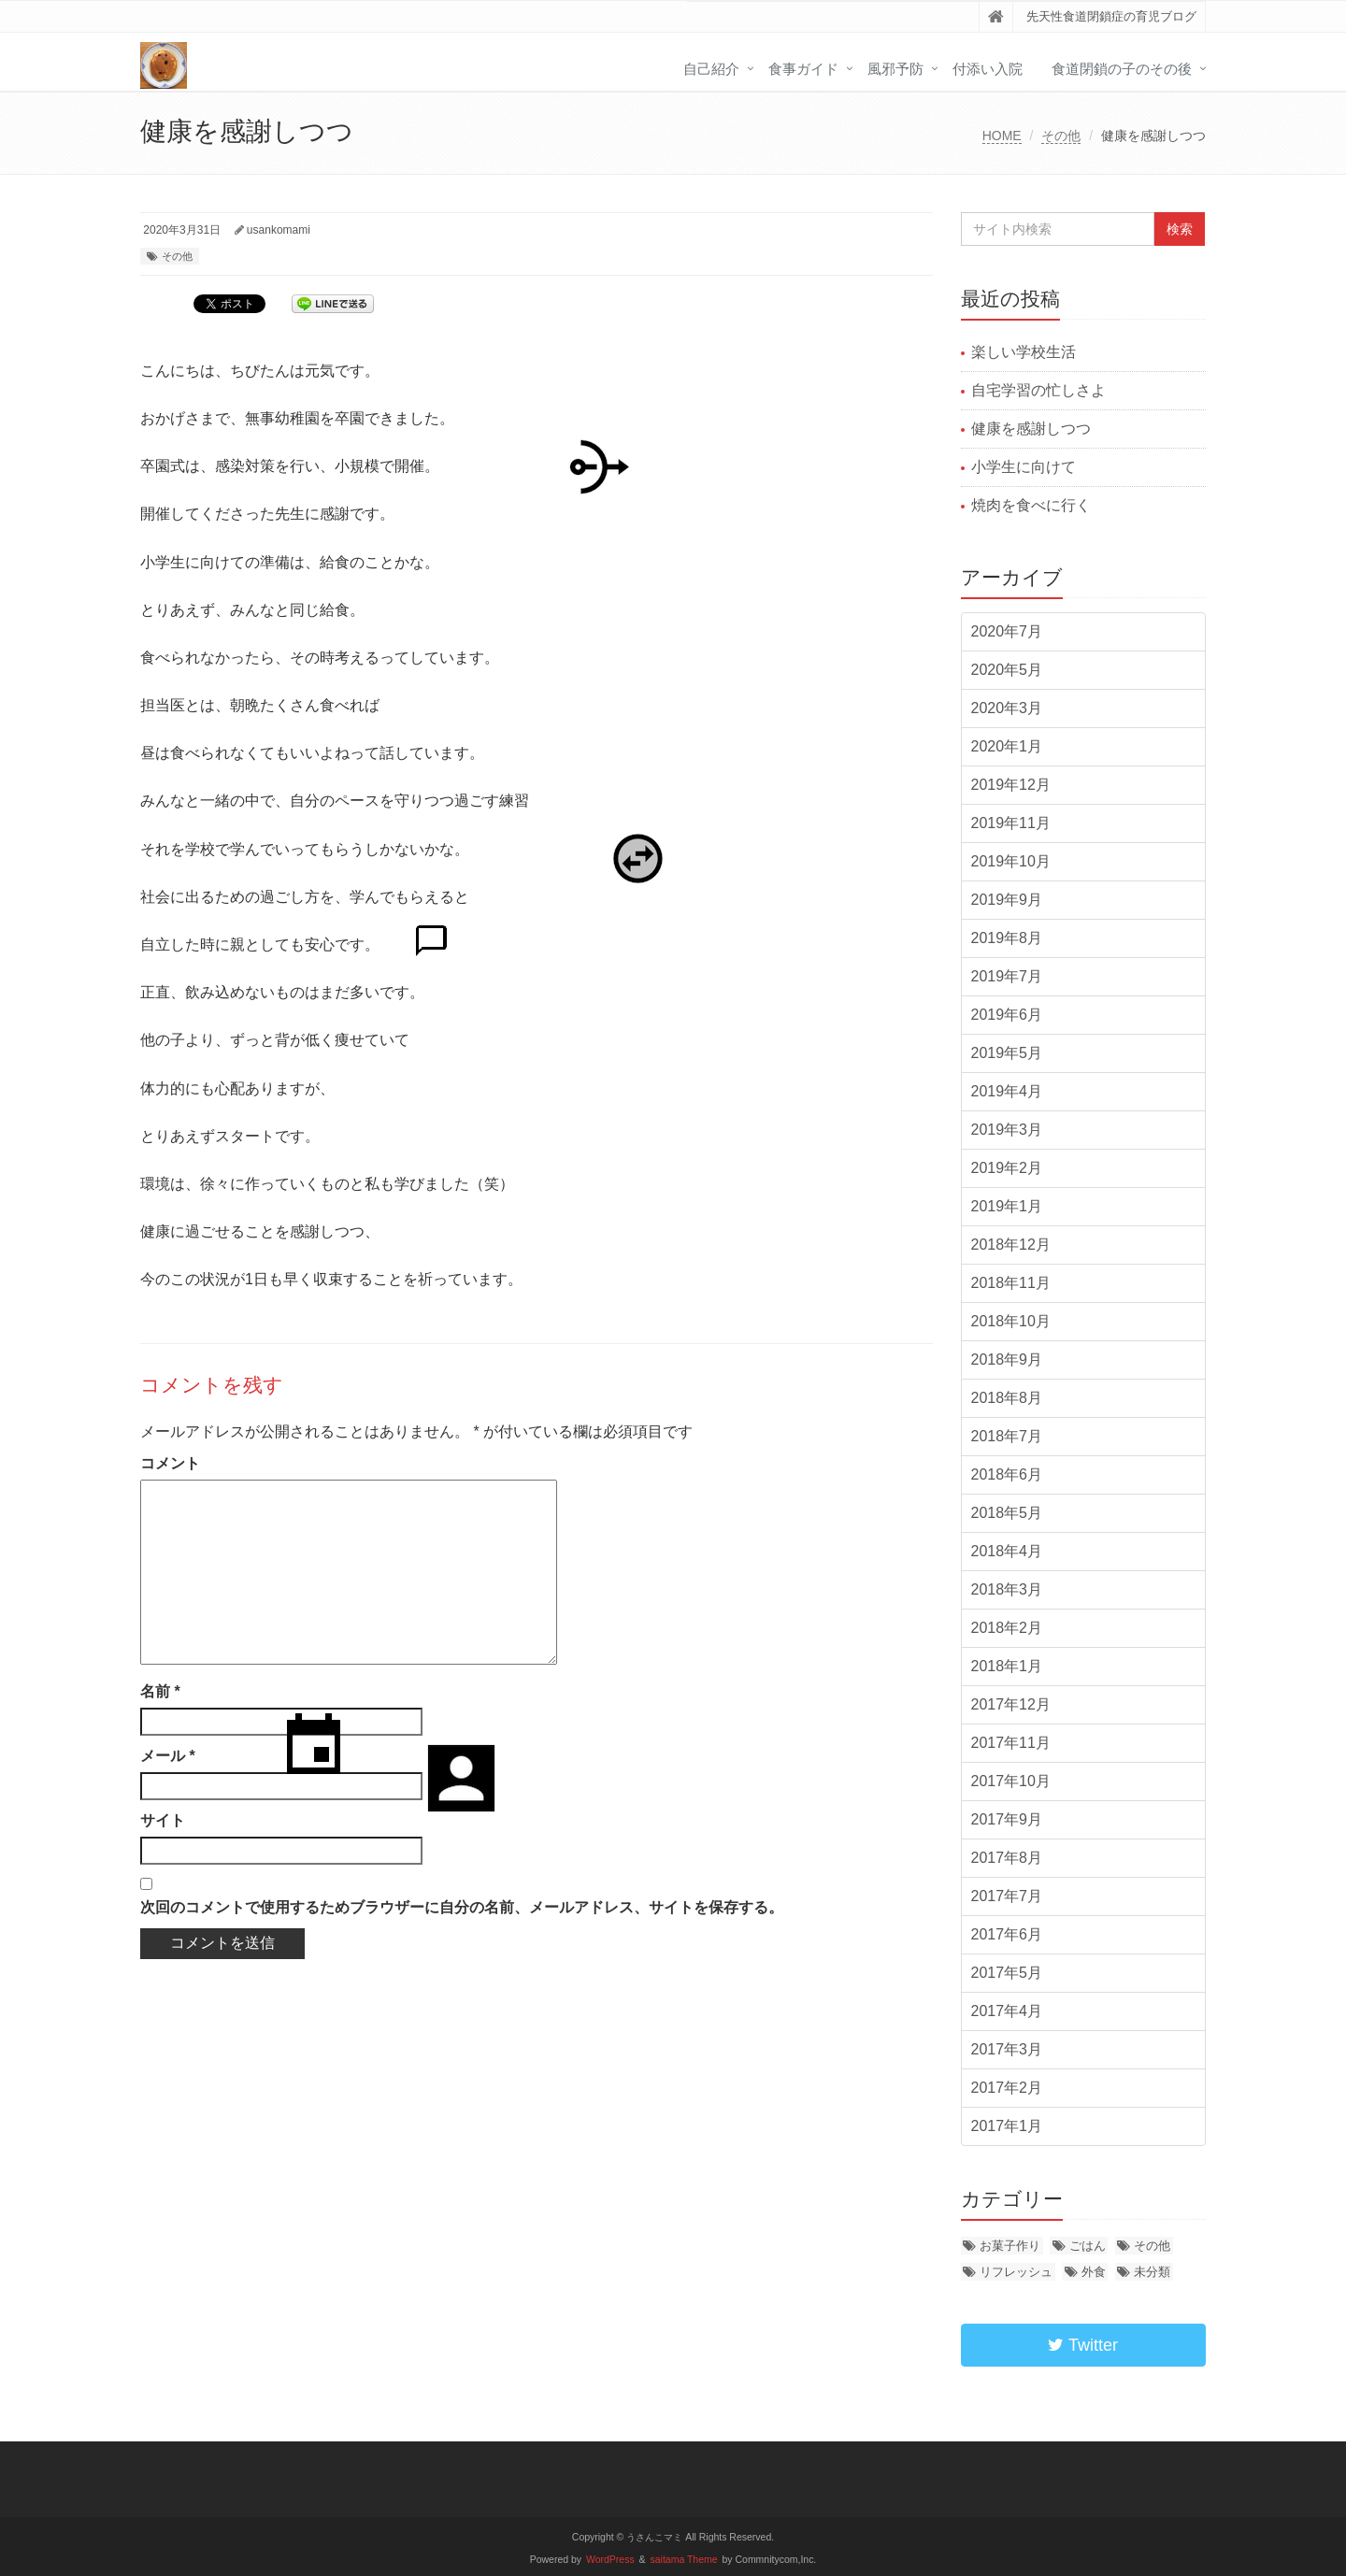 The height and width of the screenshot is (2576, 1346). Describe the element at coordinates (313, 1743) in the screenshot. I see `view calendar or scheduled events` at that location.